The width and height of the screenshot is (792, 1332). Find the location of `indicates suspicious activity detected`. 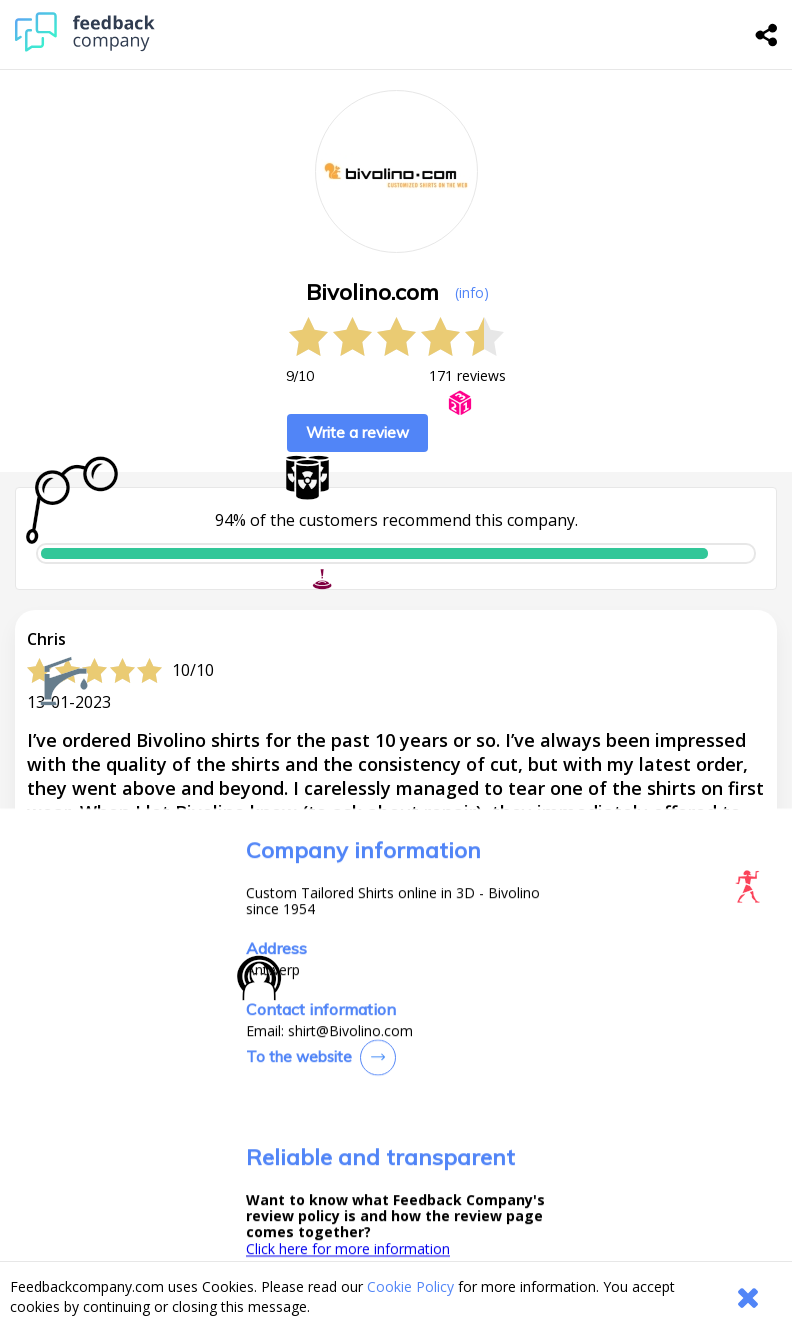

indicates suspicious activity detected is located at coordinates (259, 978).